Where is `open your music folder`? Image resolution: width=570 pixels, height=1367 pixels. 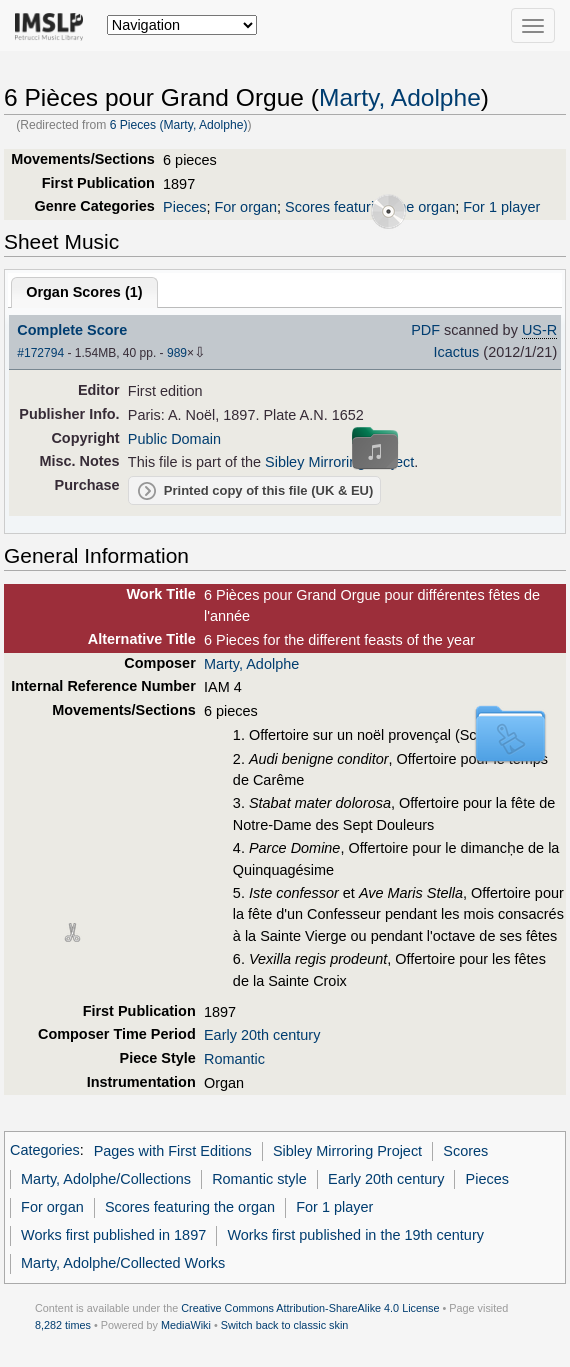 open your music folder is located at coordinates (375, 448).